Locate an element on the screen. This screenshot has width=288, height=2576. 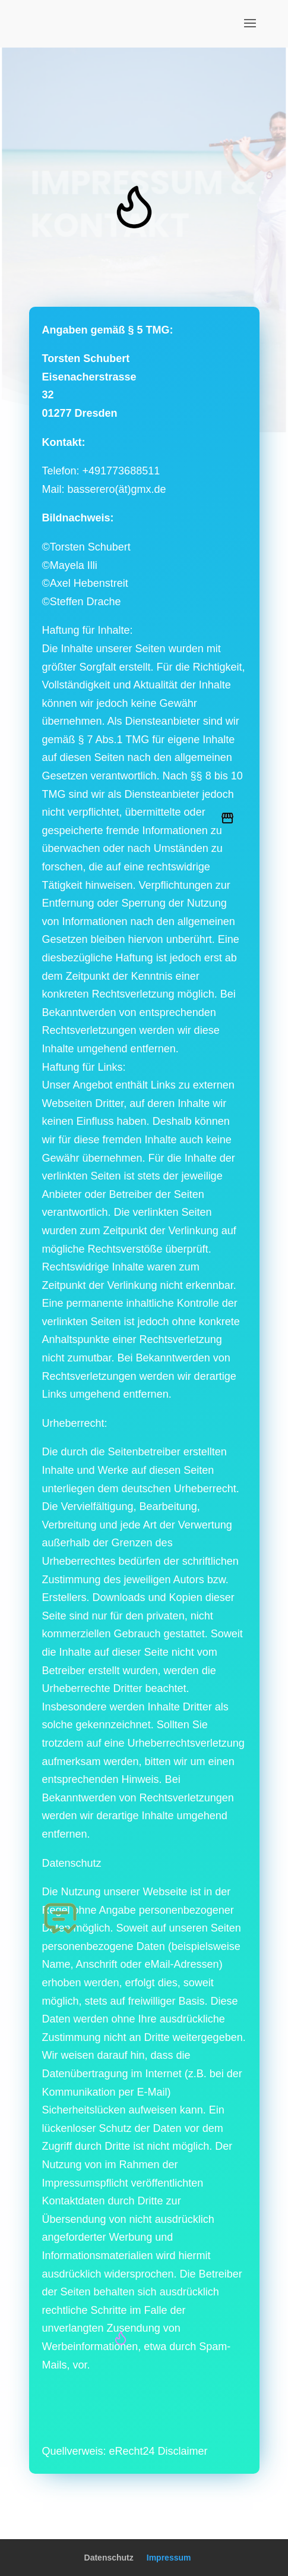
view trending or hot content is located at coordinates (134, 207).